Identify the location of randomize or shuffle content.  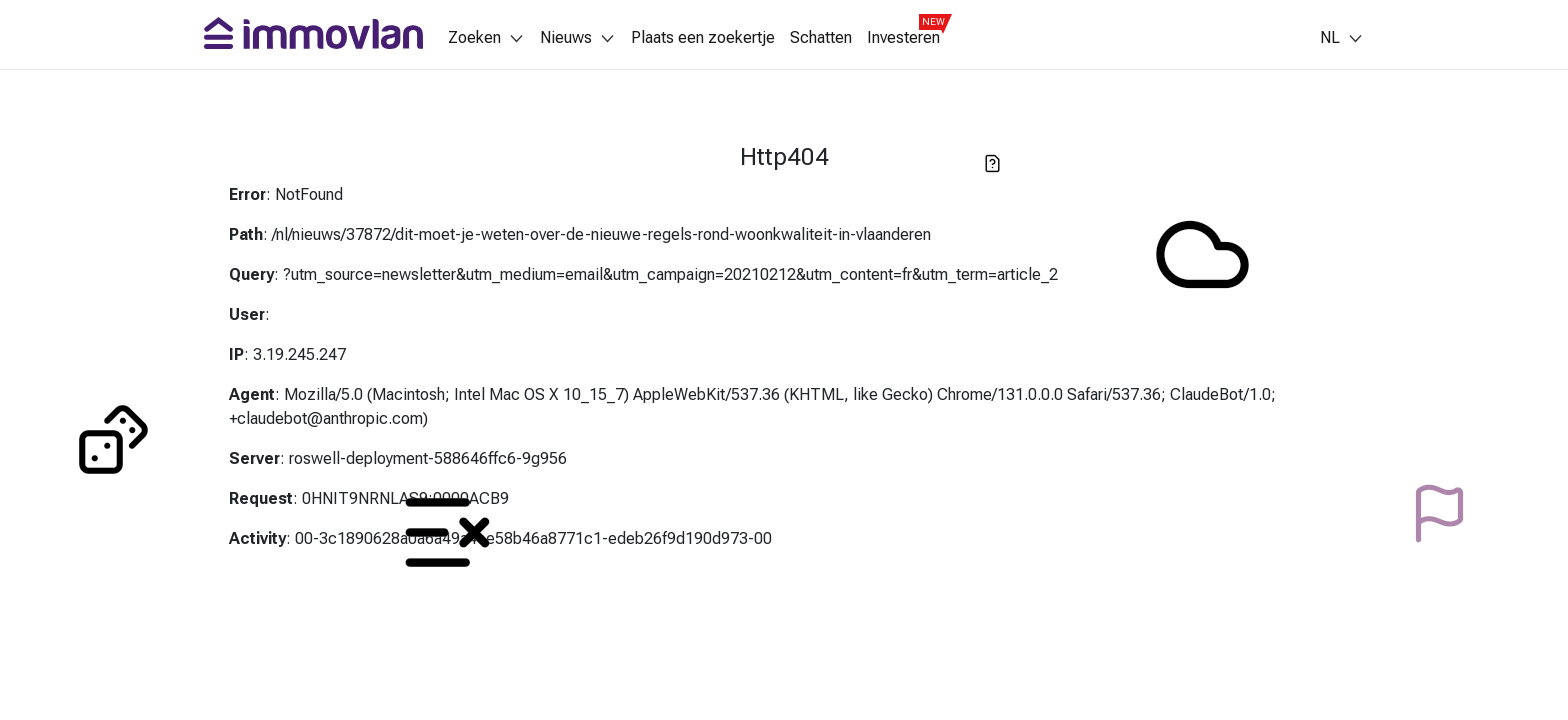
(113, 439).